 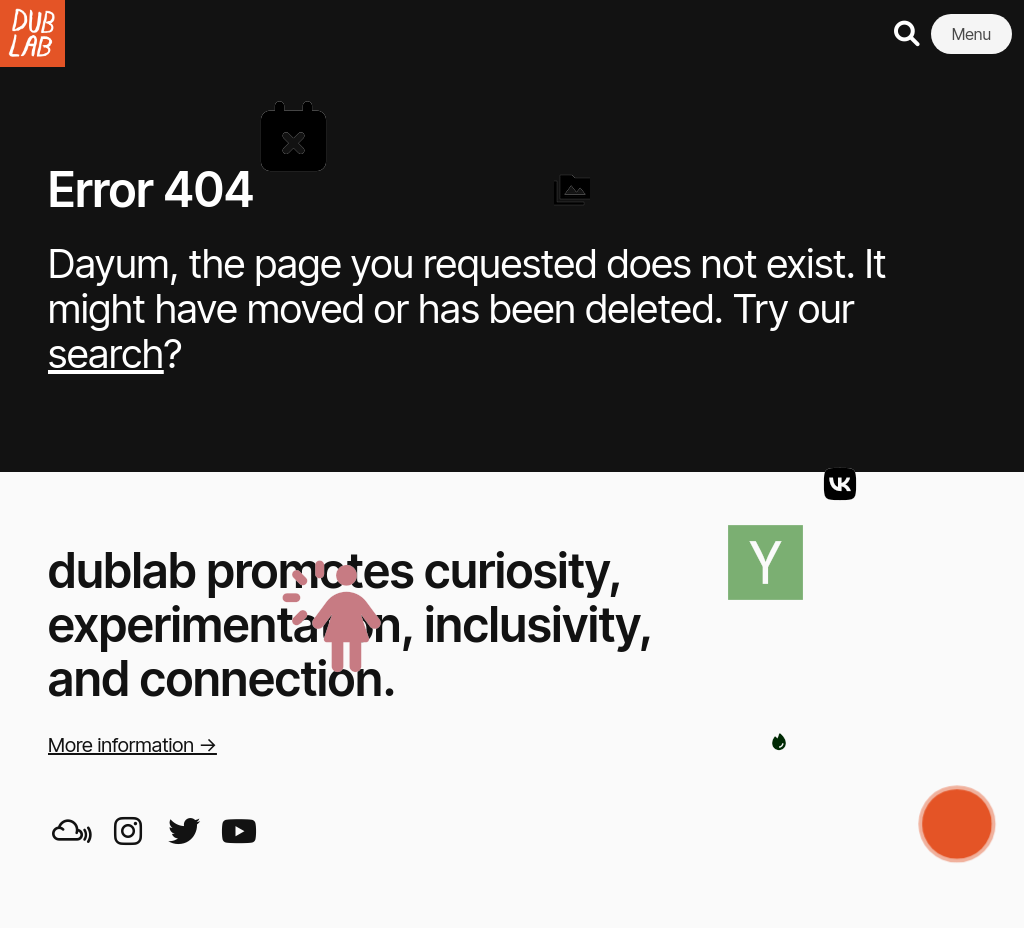 I want to click on access photo and video library, so click(x=572, y=190).